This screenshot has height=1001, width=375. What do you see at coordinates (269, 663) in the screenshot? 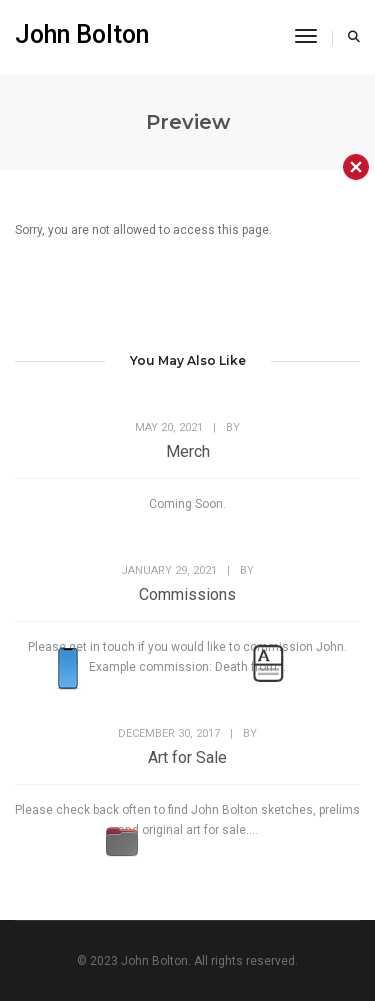
I see `scan a document or image` at bounding box center [269, 663].